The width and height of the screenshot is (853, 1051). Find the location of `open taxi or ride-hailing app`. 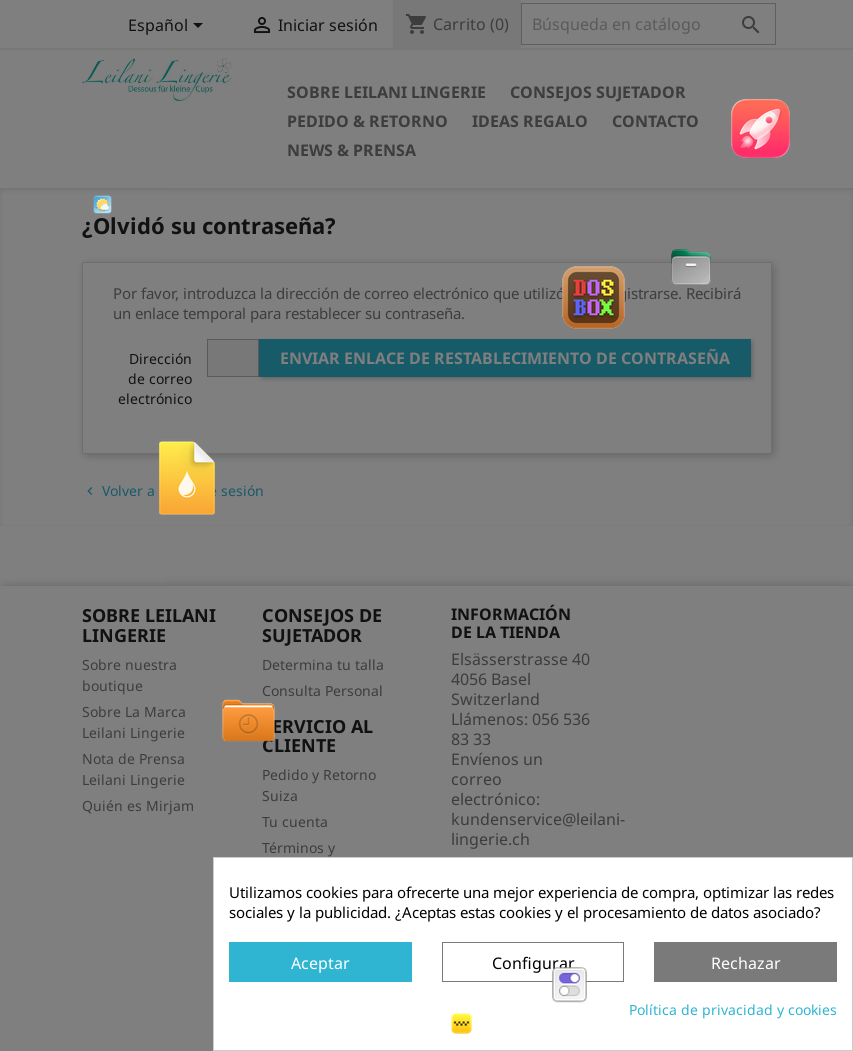

open taxi or ride-hailing app is located at coordinates (461, 1023).